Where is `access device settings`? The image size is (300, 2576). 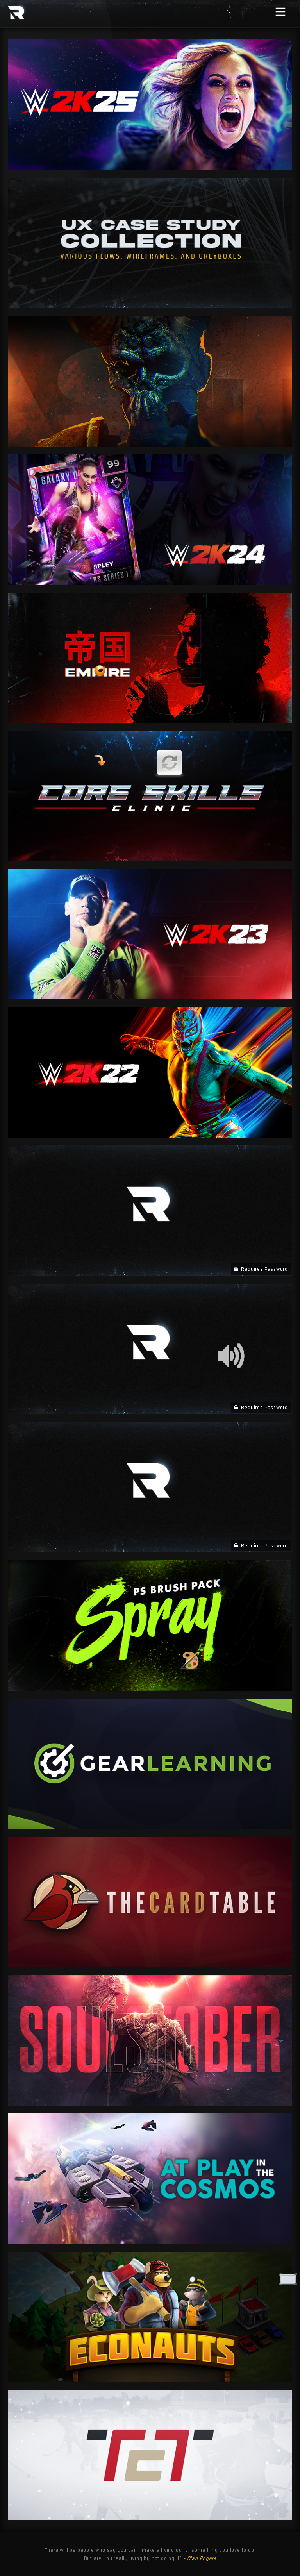
access device settings is located at coordinates (288, 2279).